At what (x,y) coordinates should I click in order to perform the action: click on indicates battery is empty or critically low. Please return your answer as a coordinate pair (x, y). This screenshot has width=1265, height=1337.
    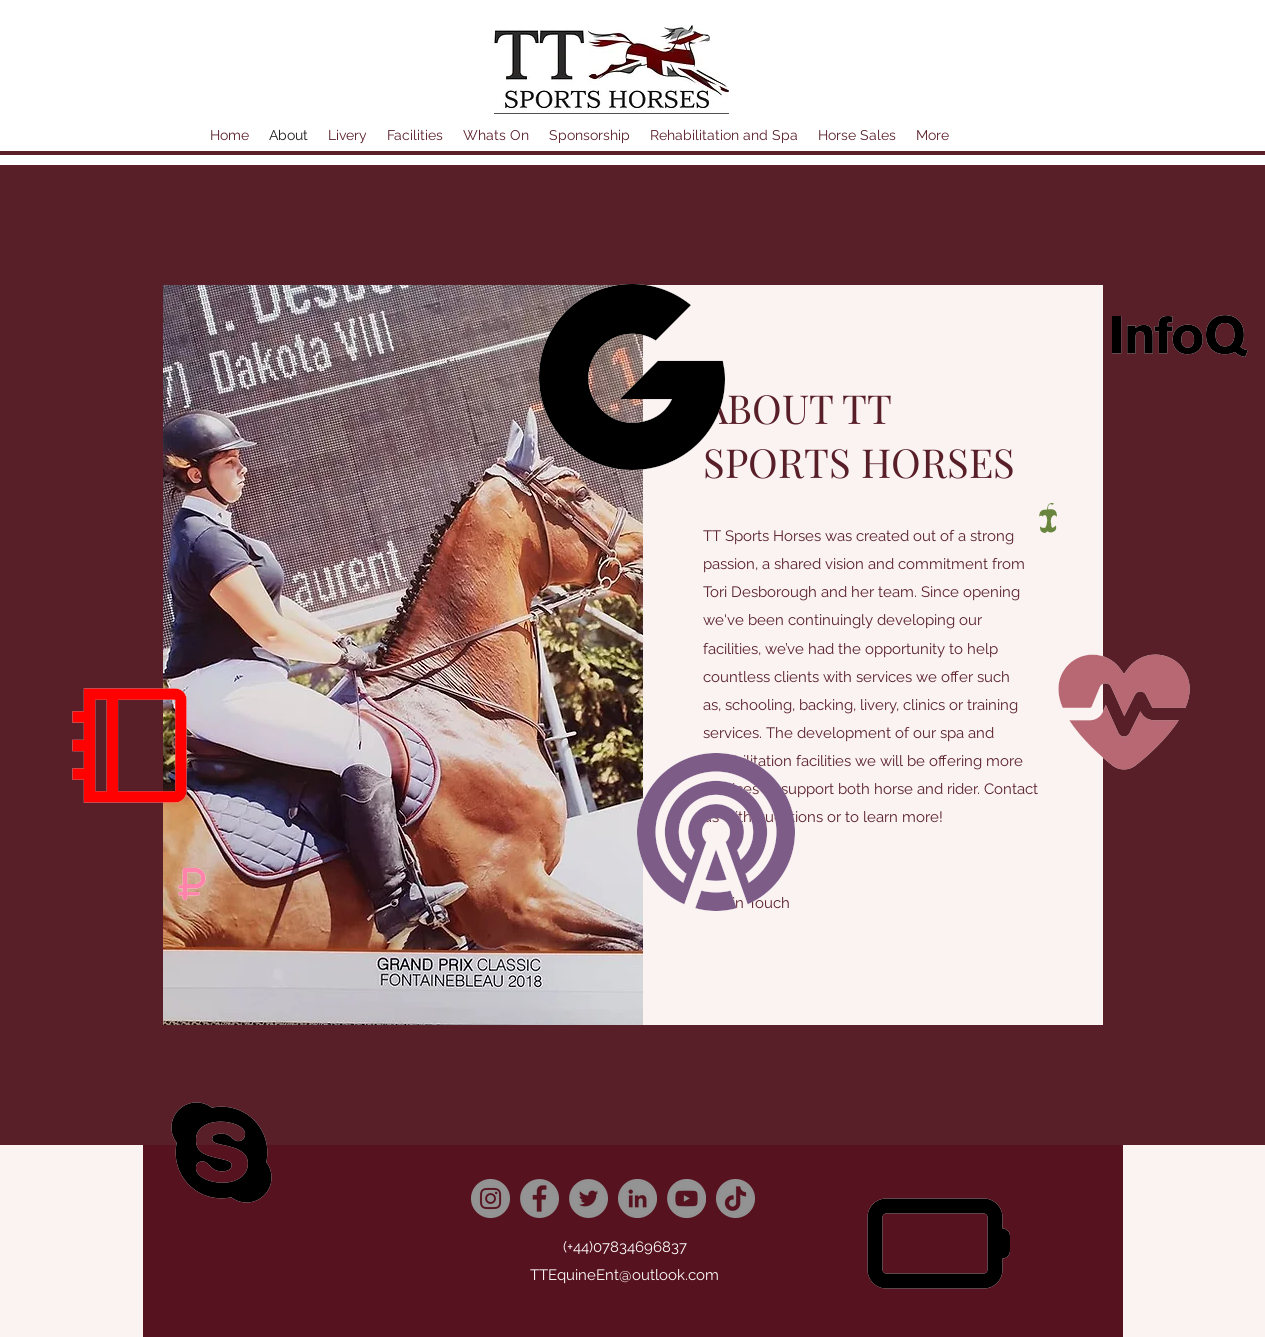
    Looking at the image, I should click on (935, 1236).